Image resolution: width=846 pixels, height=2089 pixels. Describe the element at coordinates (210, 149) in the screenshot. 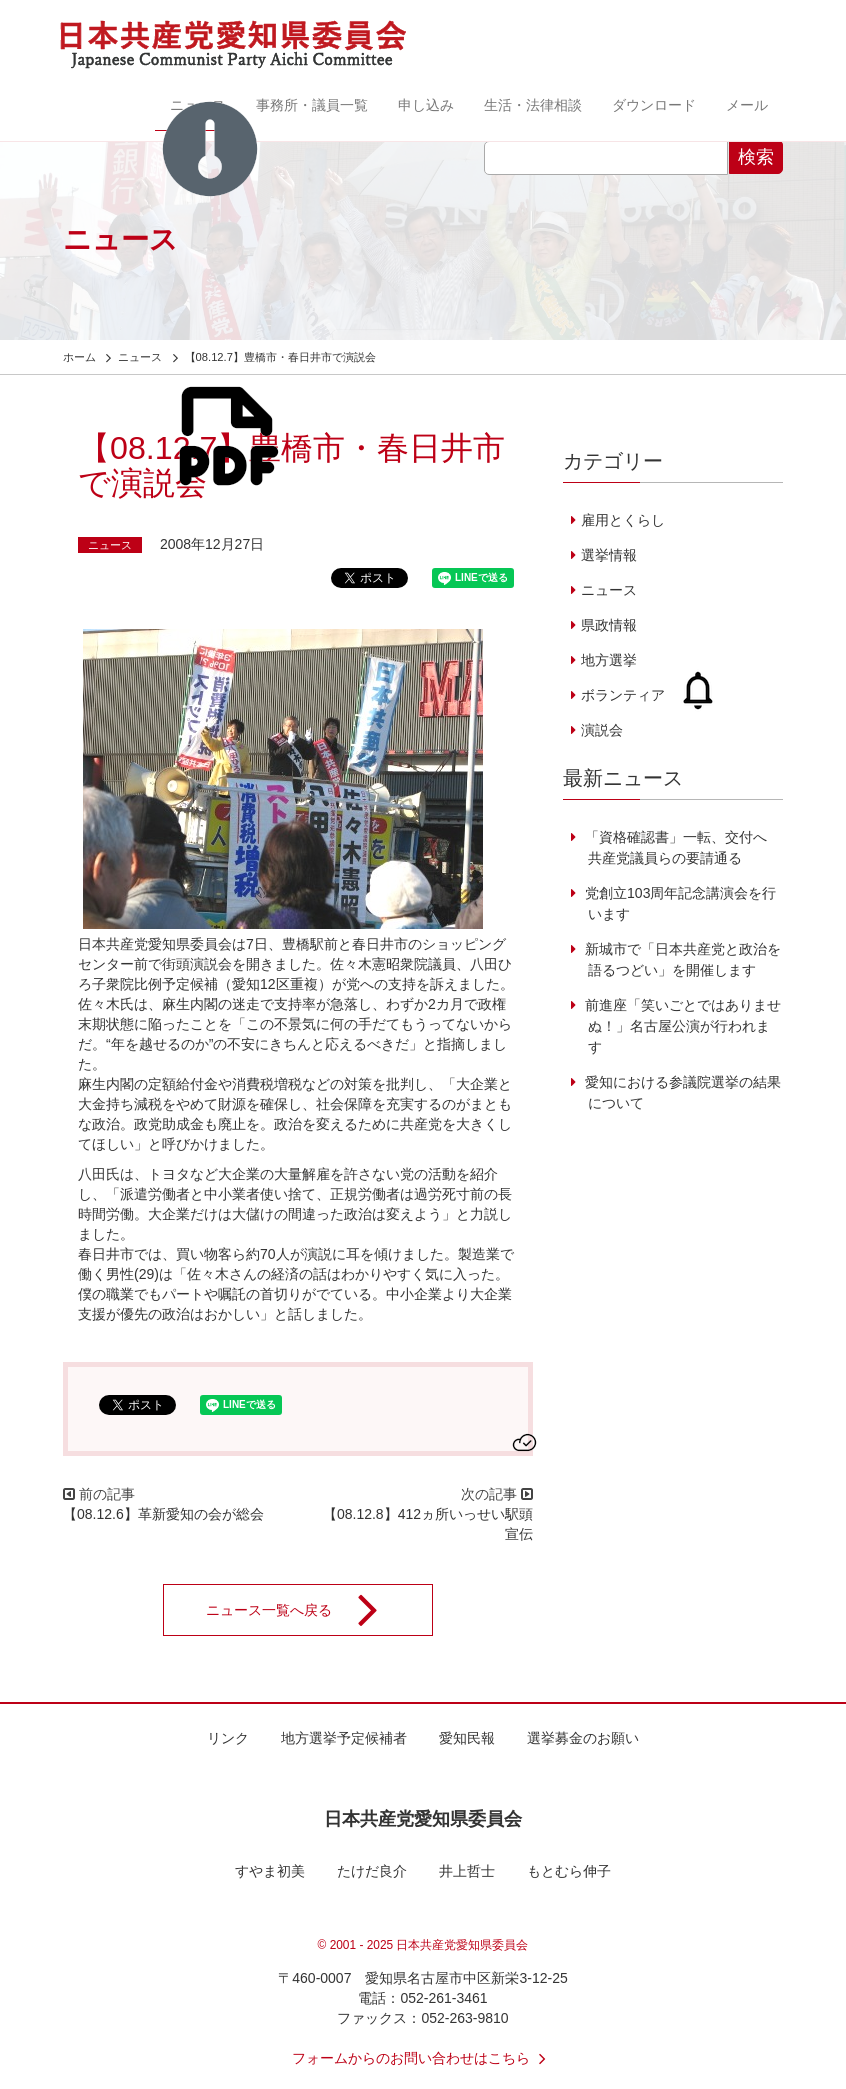

I see `view current speed or performance level` at that location.